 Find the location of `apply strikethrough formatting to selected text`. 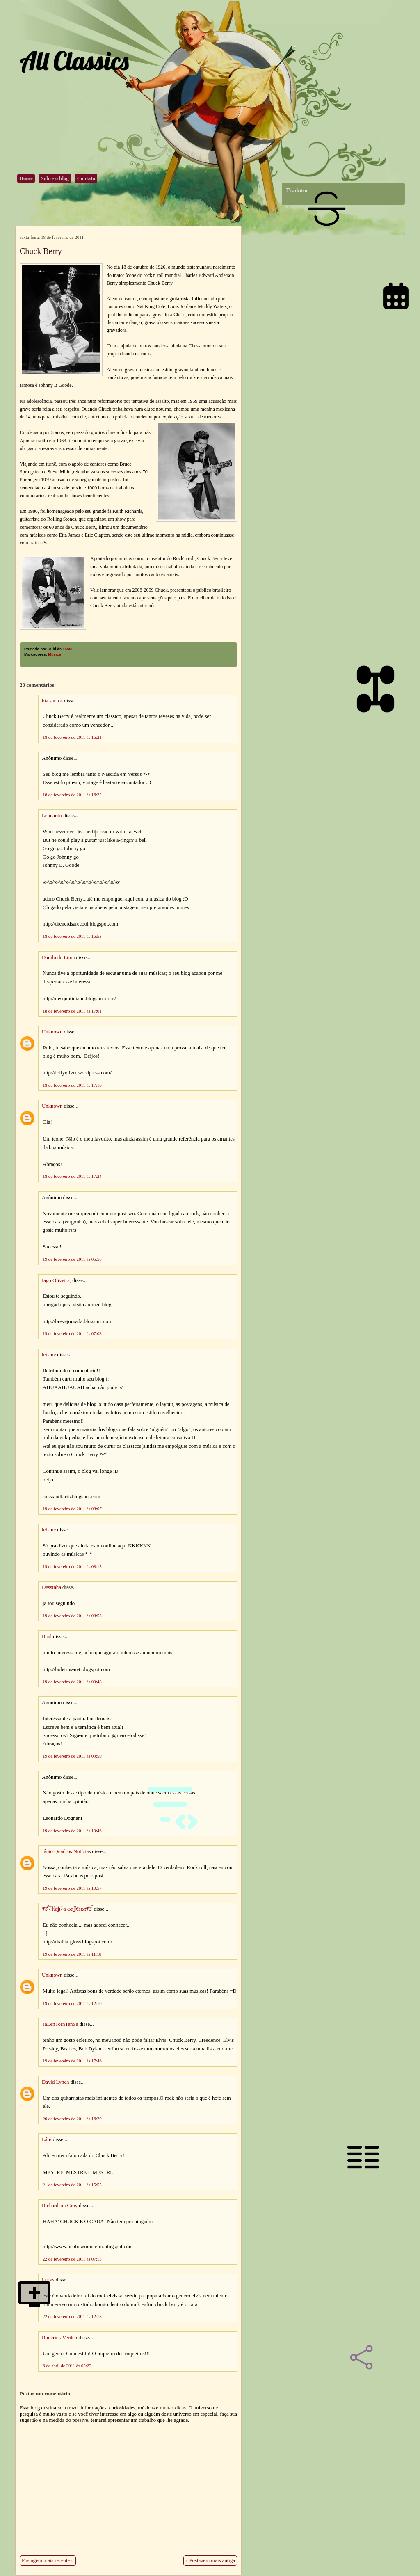

apply strikethrough formatting to selected text is located at coordinates (326, 208).